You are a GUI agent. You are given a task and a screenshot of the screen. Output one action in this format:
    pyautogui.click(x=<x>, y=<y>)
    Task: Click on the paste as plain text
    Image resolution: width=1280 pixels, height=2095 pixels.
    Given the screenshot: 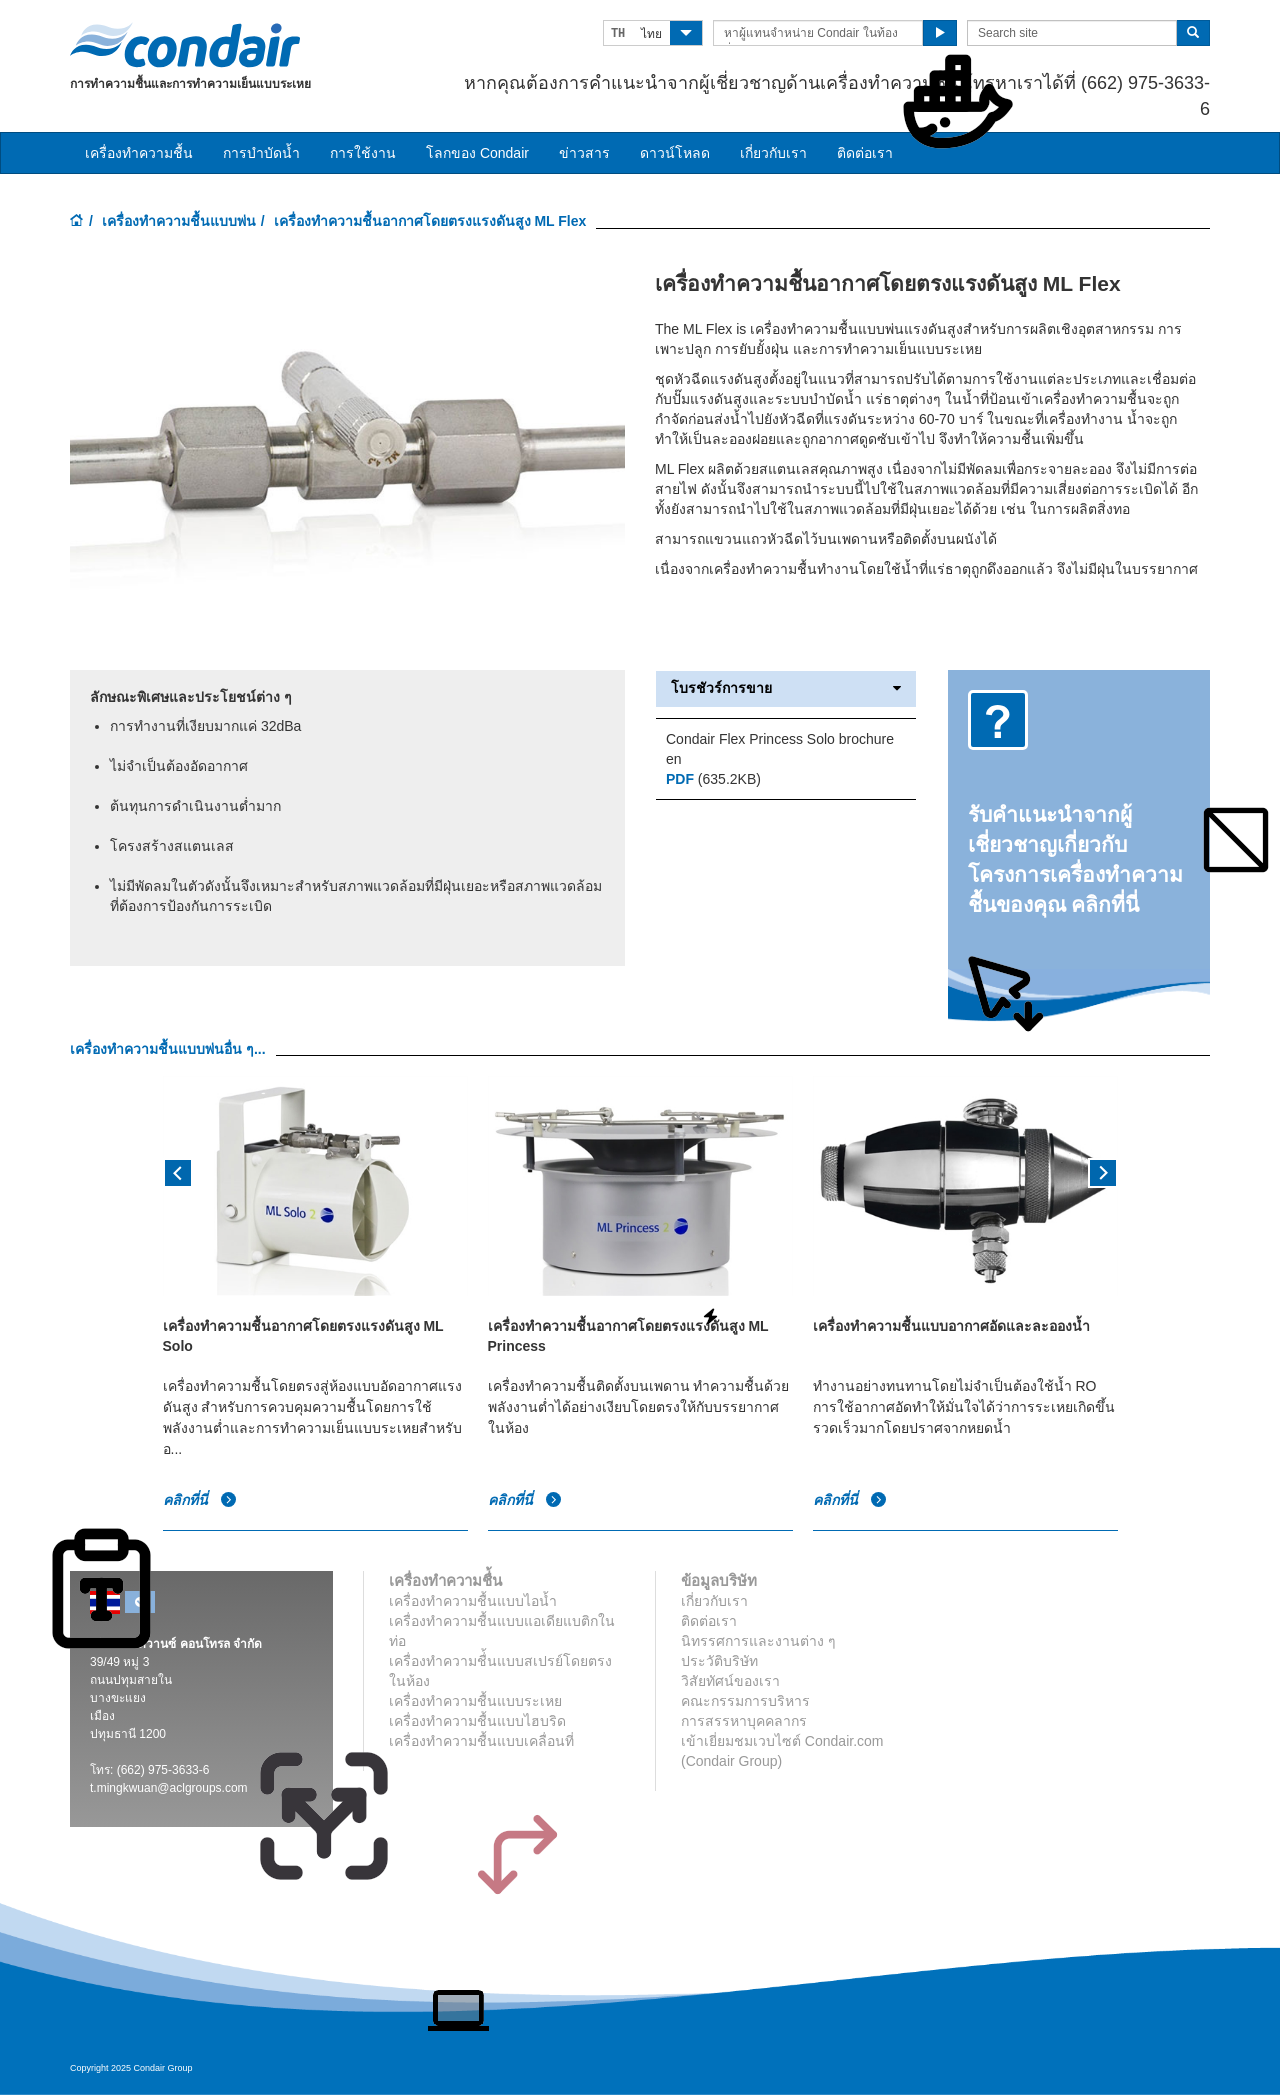 What is the action you would take?
    pyautogui.click(x=101, y=1588)
    